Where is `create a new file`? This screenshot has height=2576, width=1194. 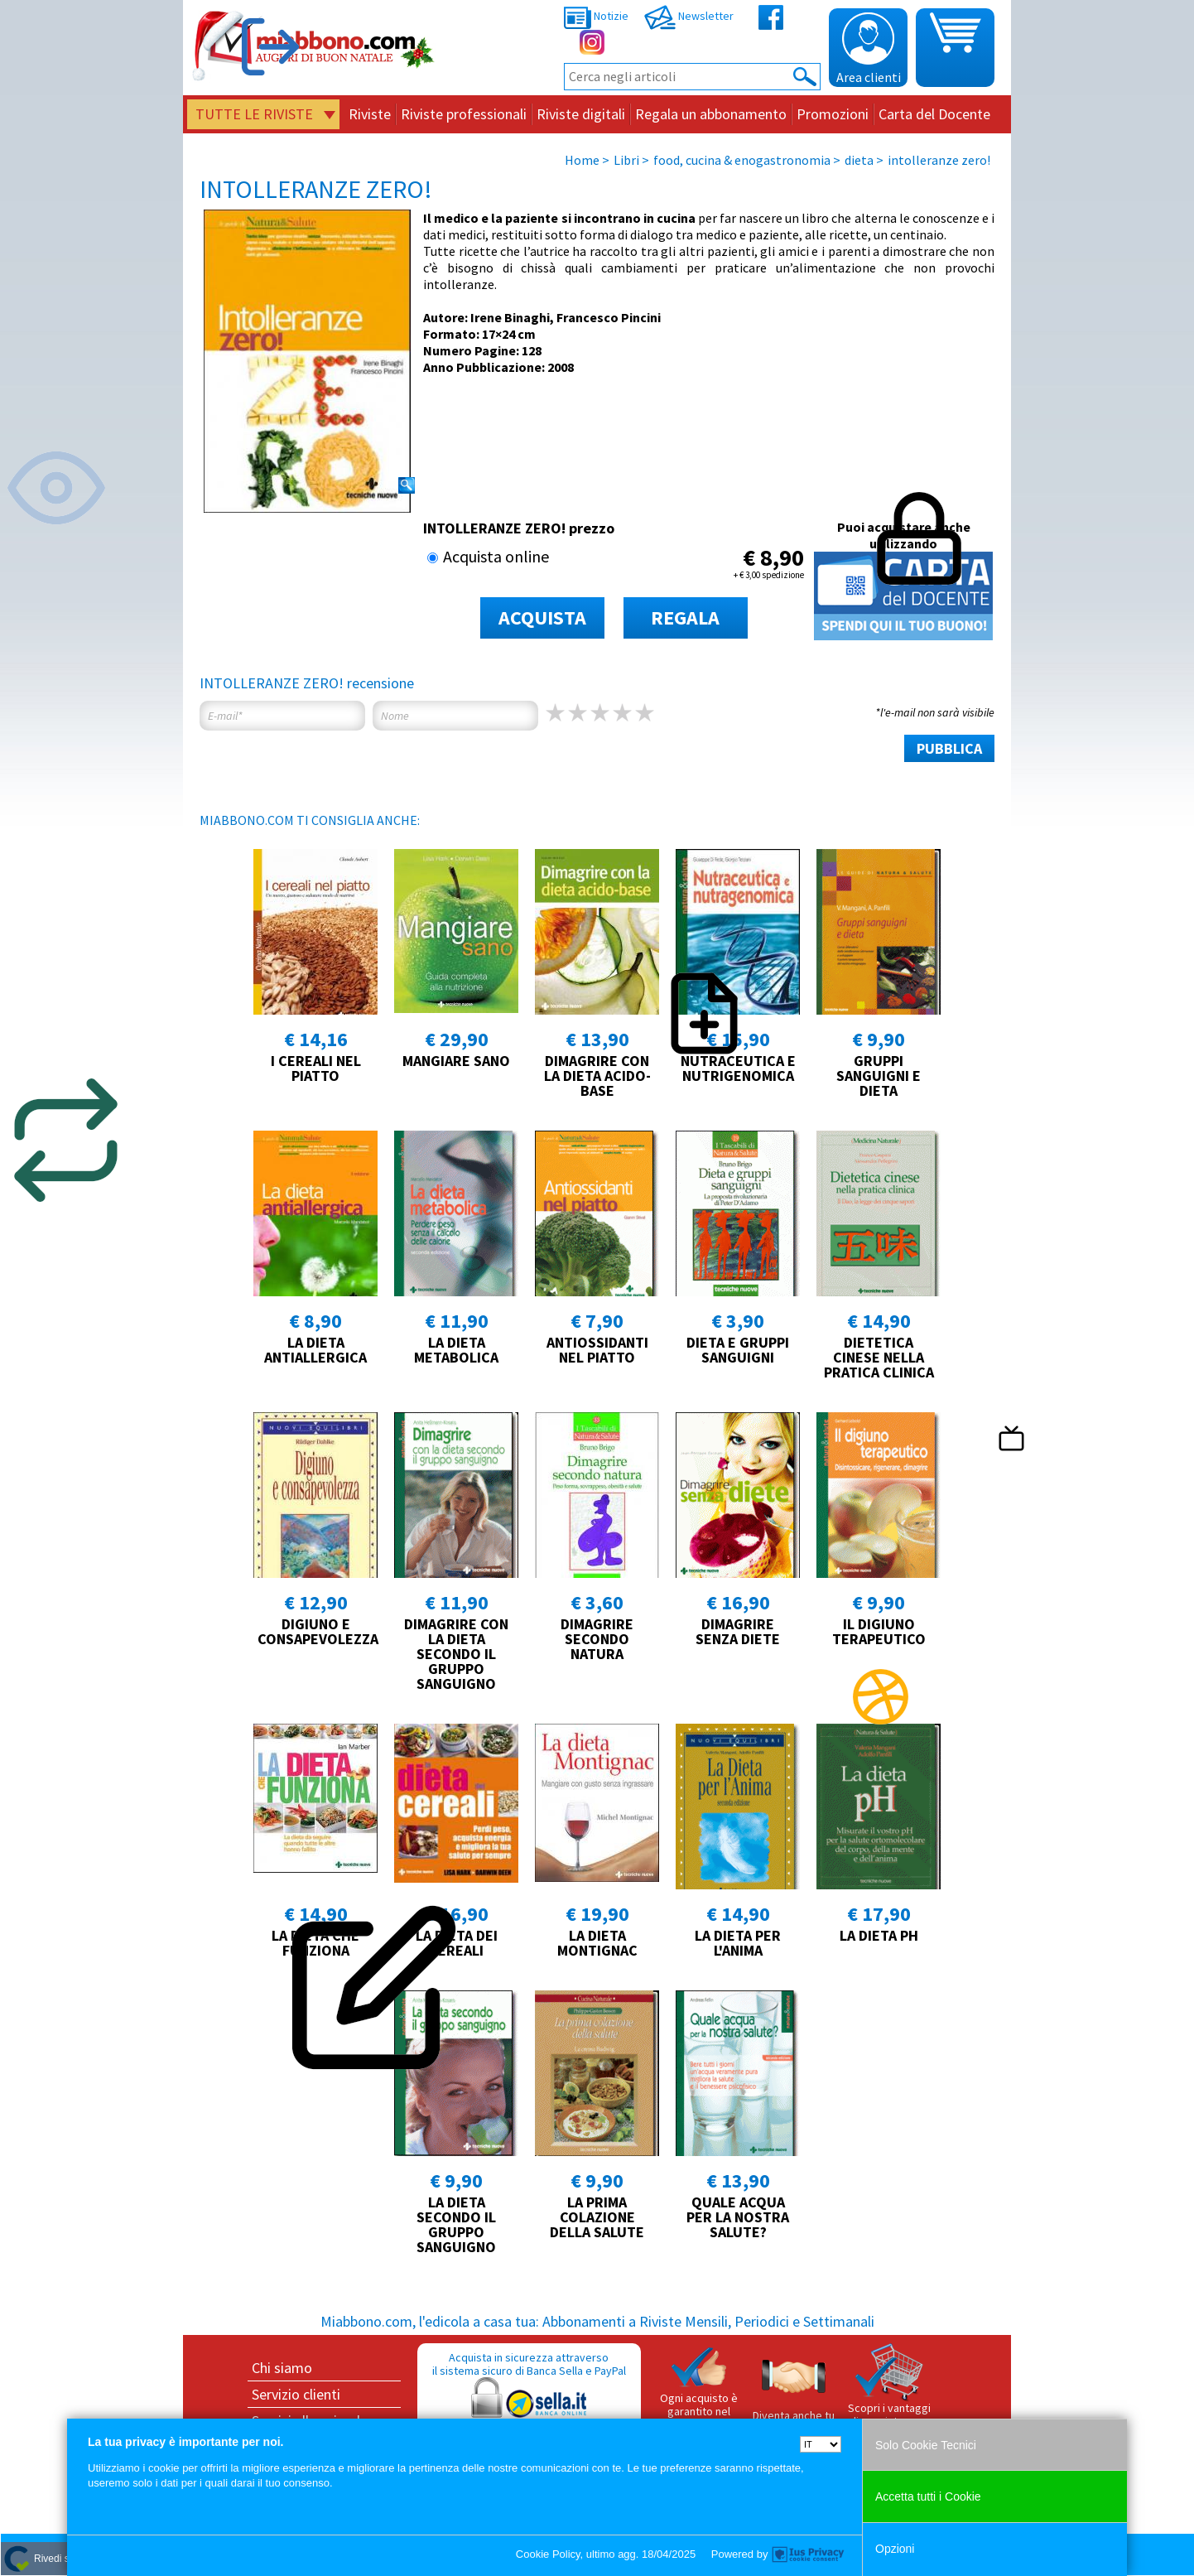
create a new file is located at coordinates (704, 1013).